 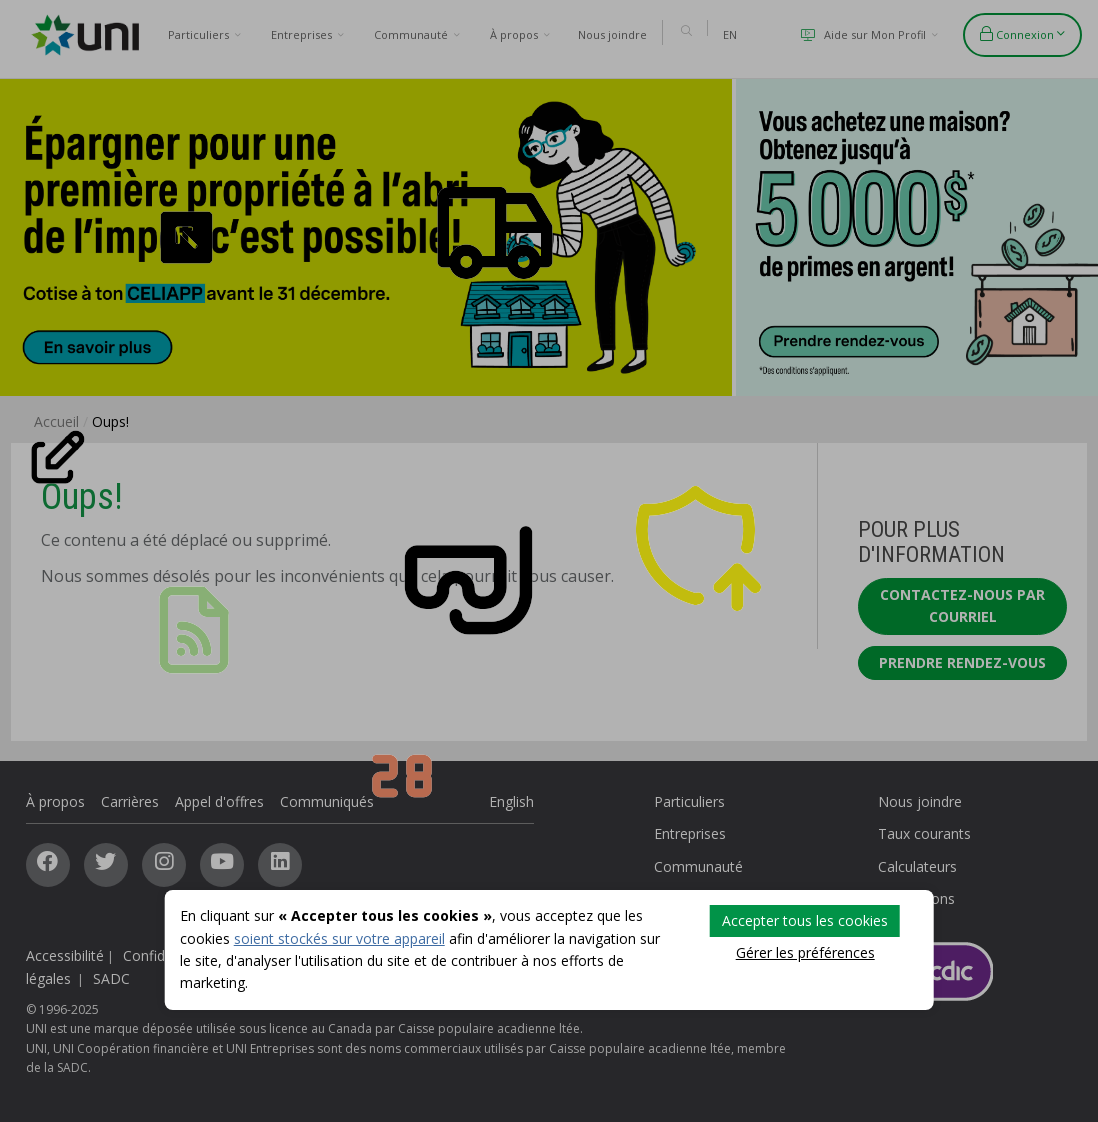 What do you see at coordinates (194, 630) in the screenshot?
I see `view or manage RSS feed file` at bounding box center [194, 630].